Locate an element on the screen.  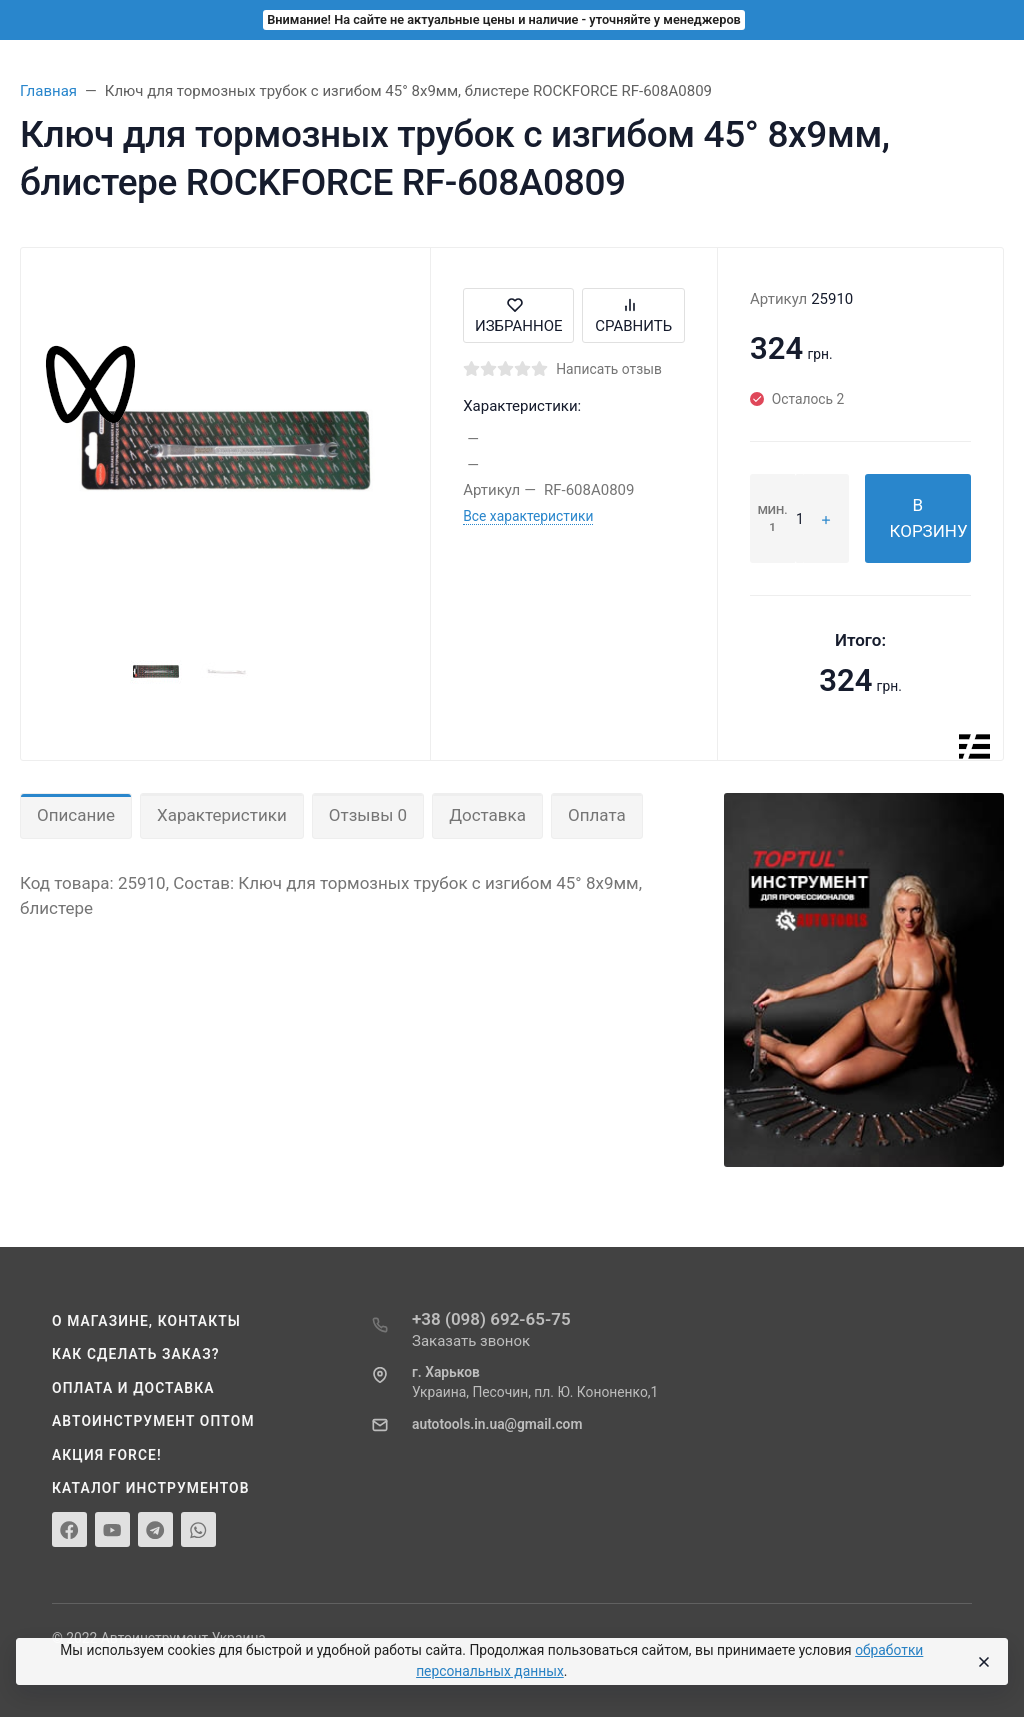
serverless framework logo is located at coordinates (974, 746).